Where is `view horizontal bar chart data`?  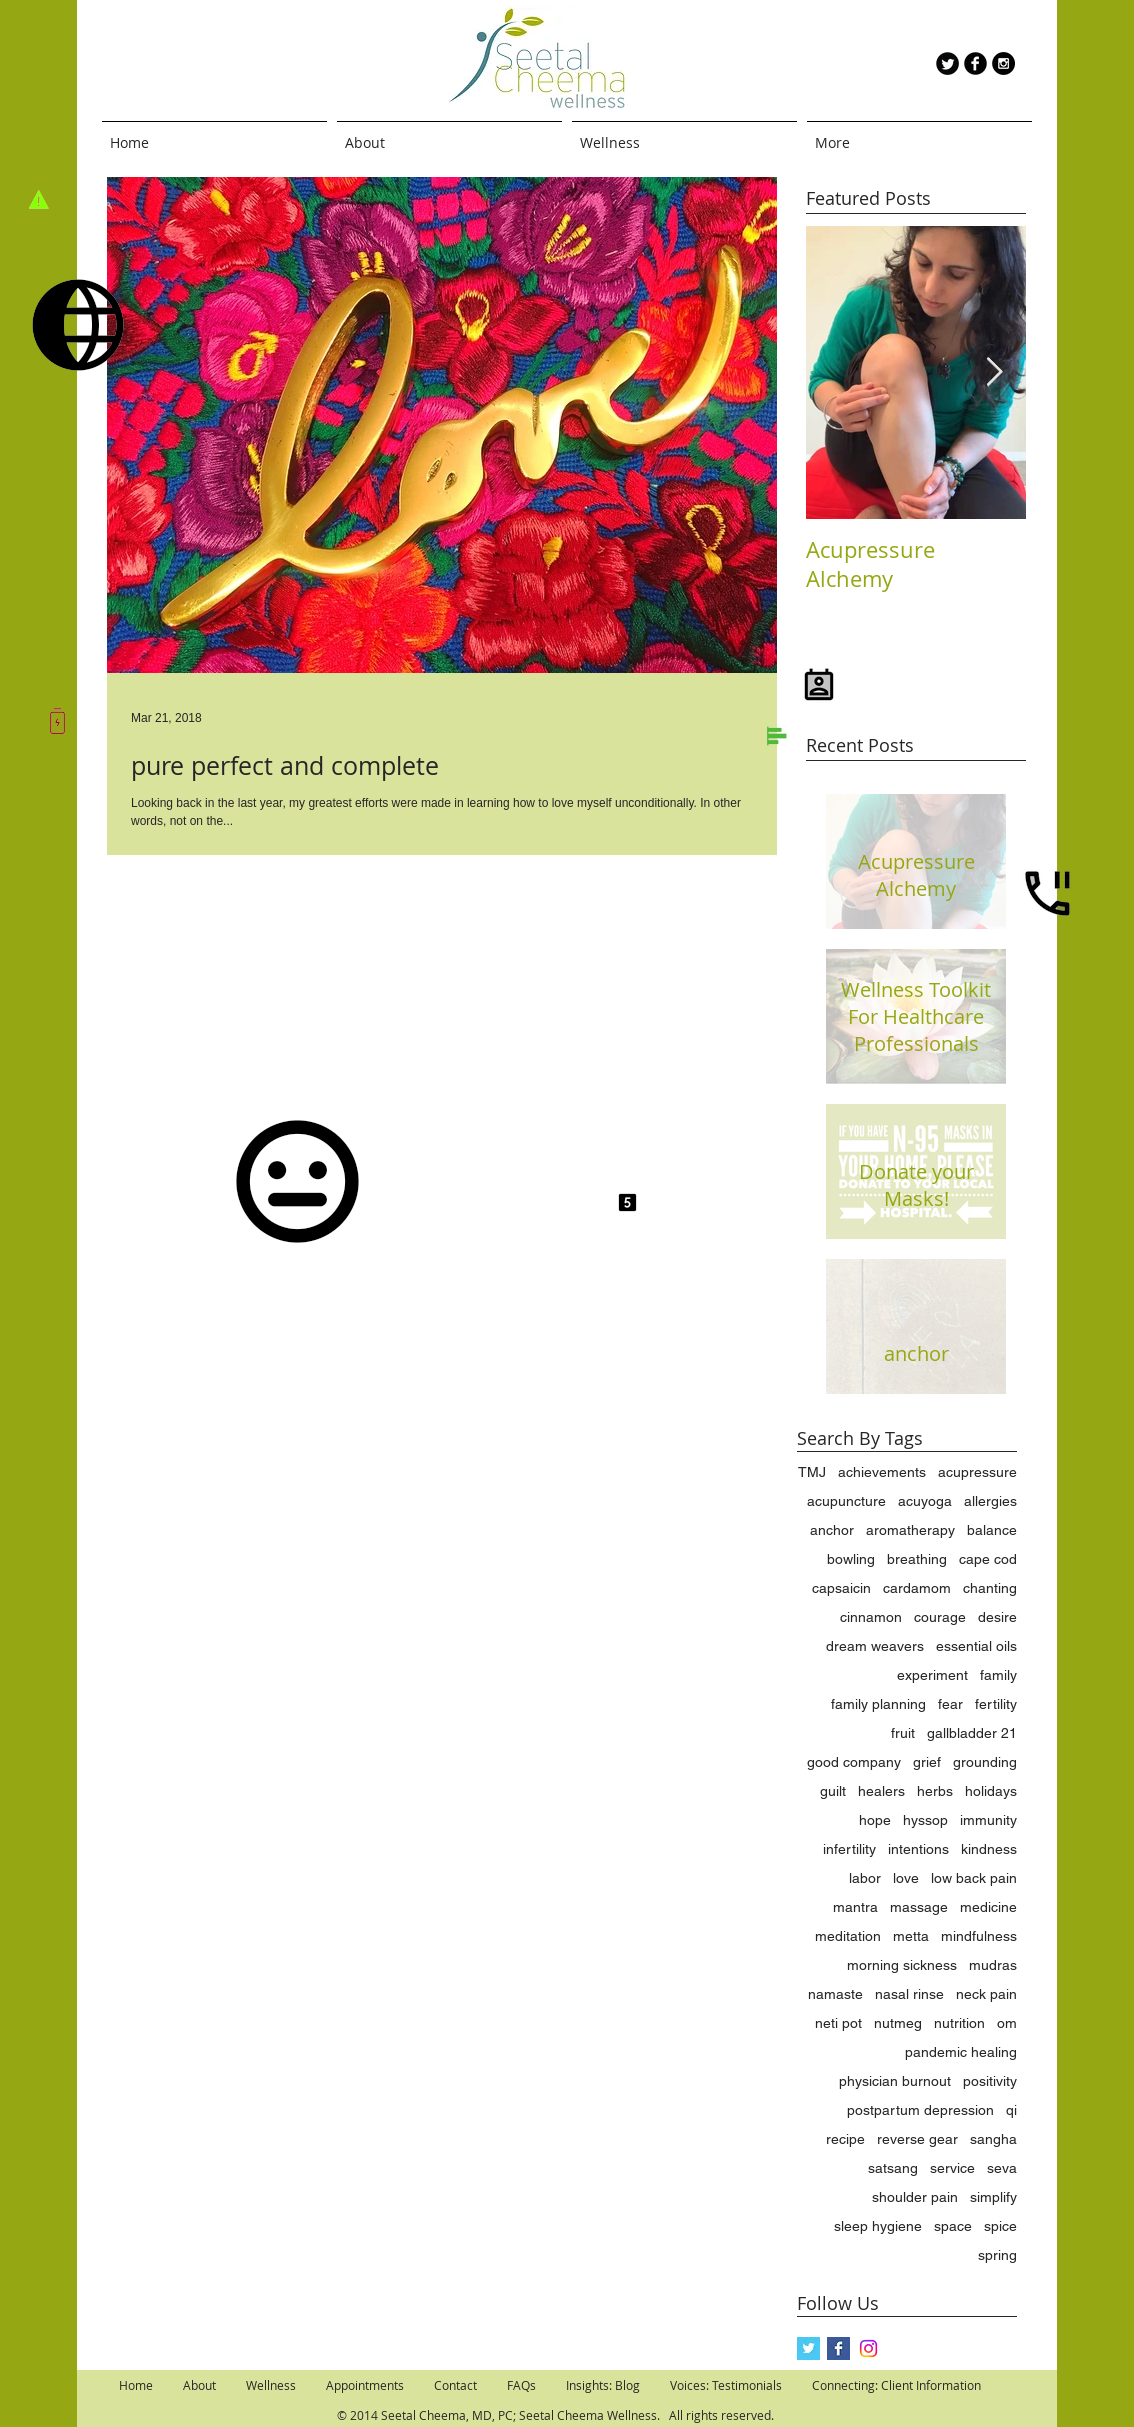
view horizontal bar chart data is located at coordinates (776, 736).